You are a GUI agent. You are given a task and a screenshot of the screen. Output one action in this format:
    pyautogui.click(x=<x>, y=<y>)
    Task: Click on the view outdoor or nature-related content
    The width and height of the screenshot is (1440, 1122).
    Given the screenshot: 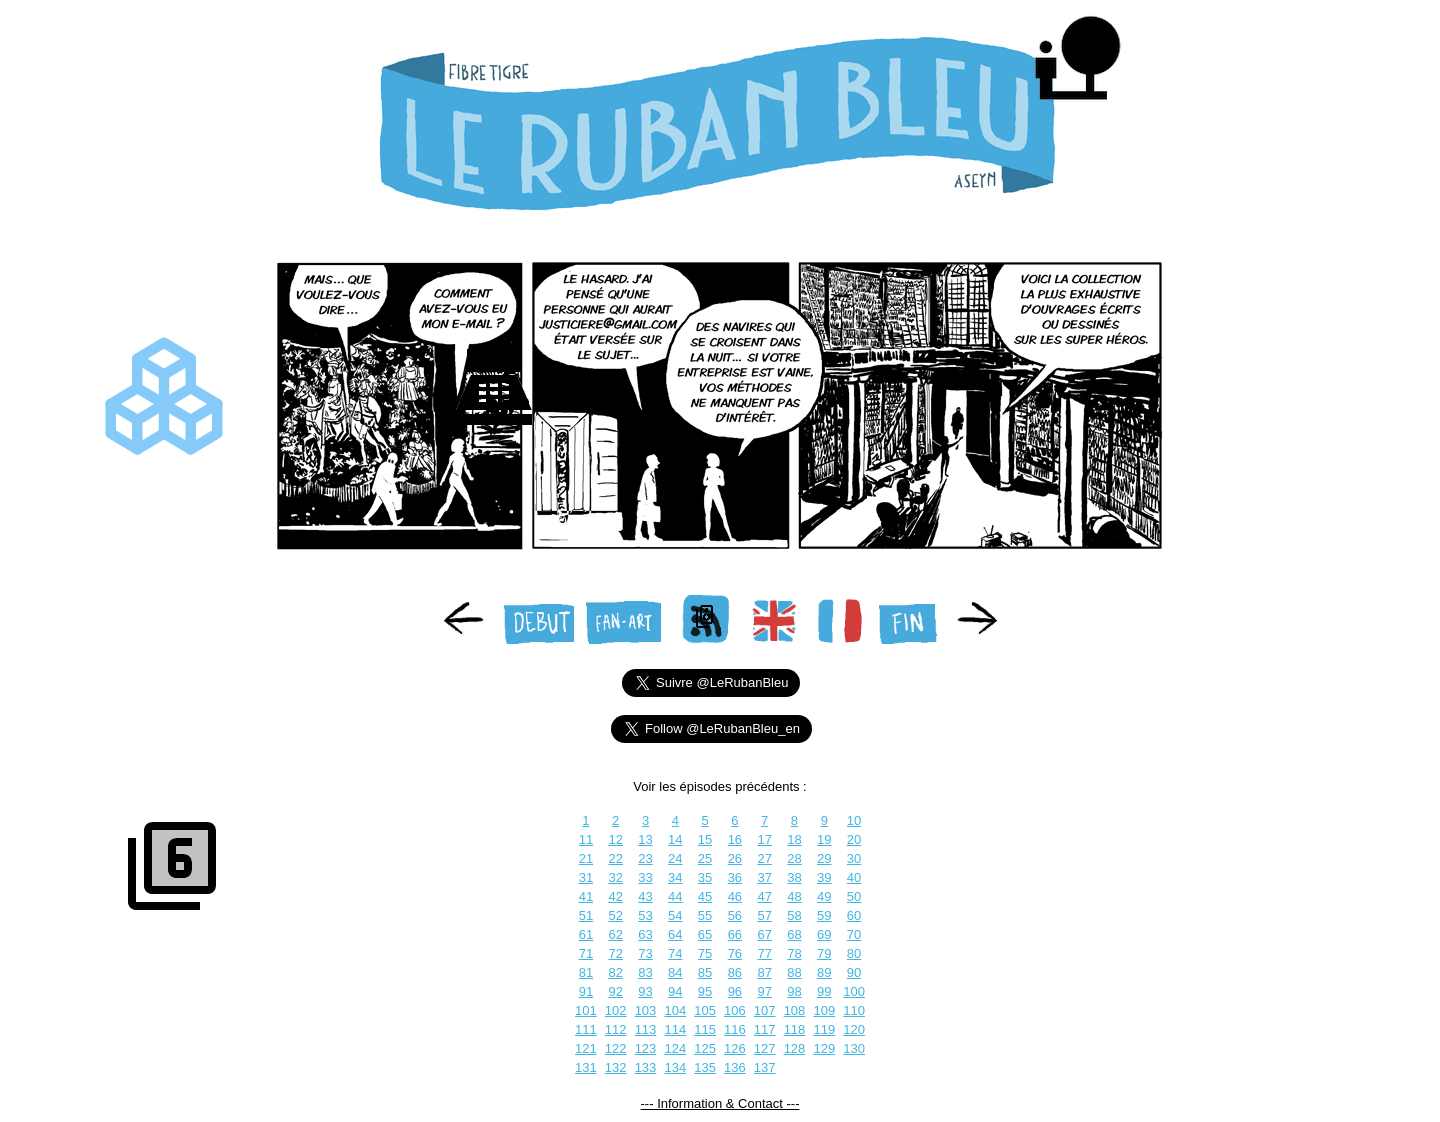 What is the action you would take?
    pyautogui.click(x=1077, y=57)
    